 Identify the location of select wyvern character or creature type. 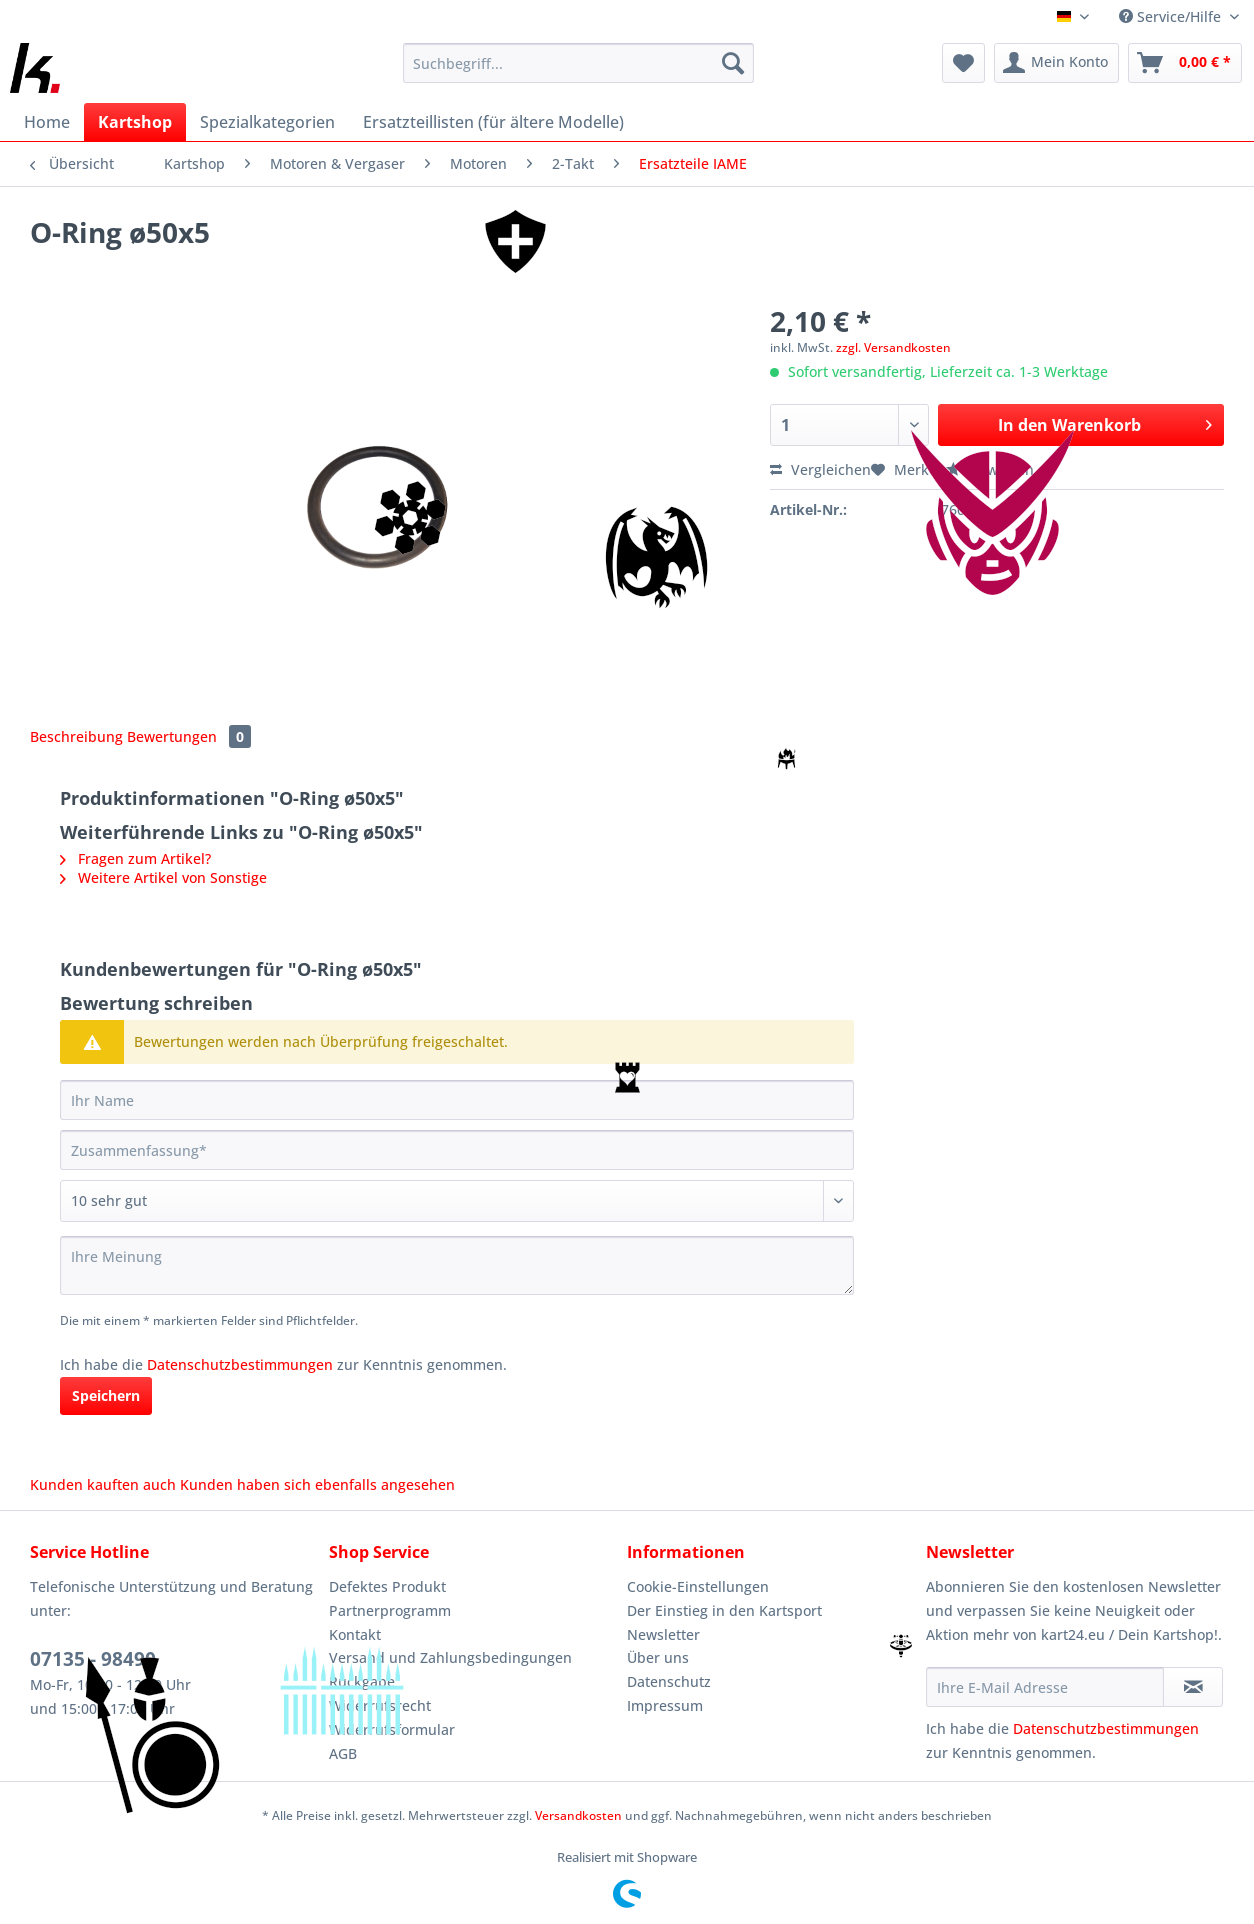
(656, 557).